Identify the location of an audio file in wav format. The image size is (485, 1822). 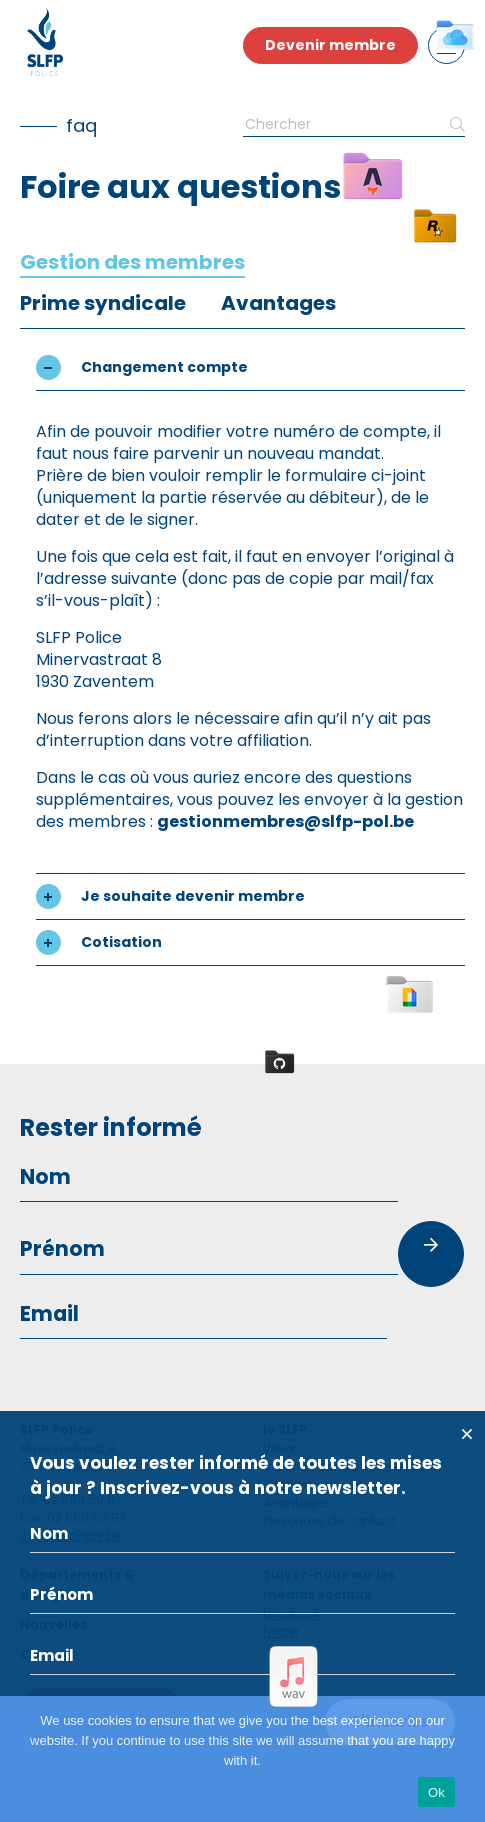
(293, 1676).